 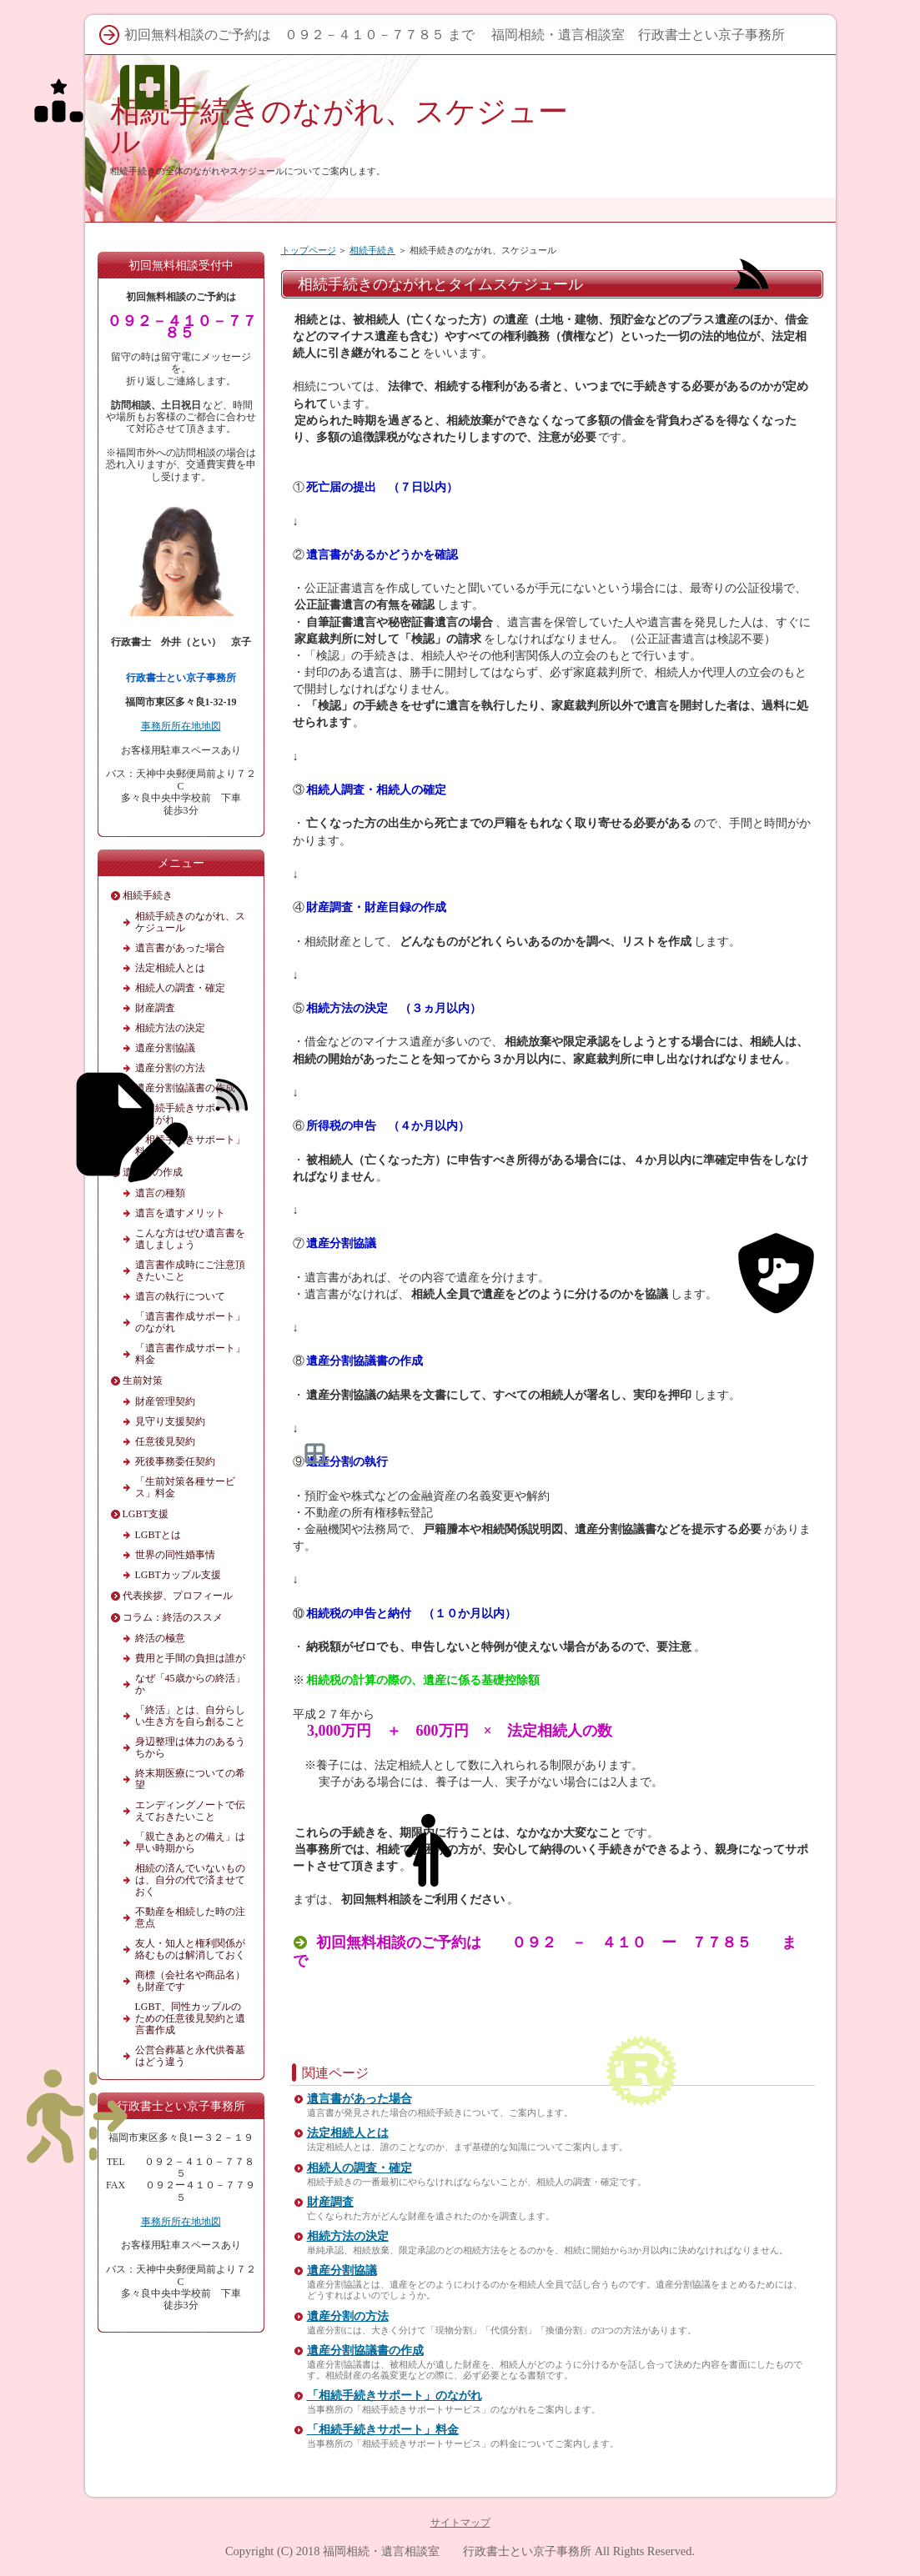 I want to click on rust programming language logo, so click(x=641, y=2071).